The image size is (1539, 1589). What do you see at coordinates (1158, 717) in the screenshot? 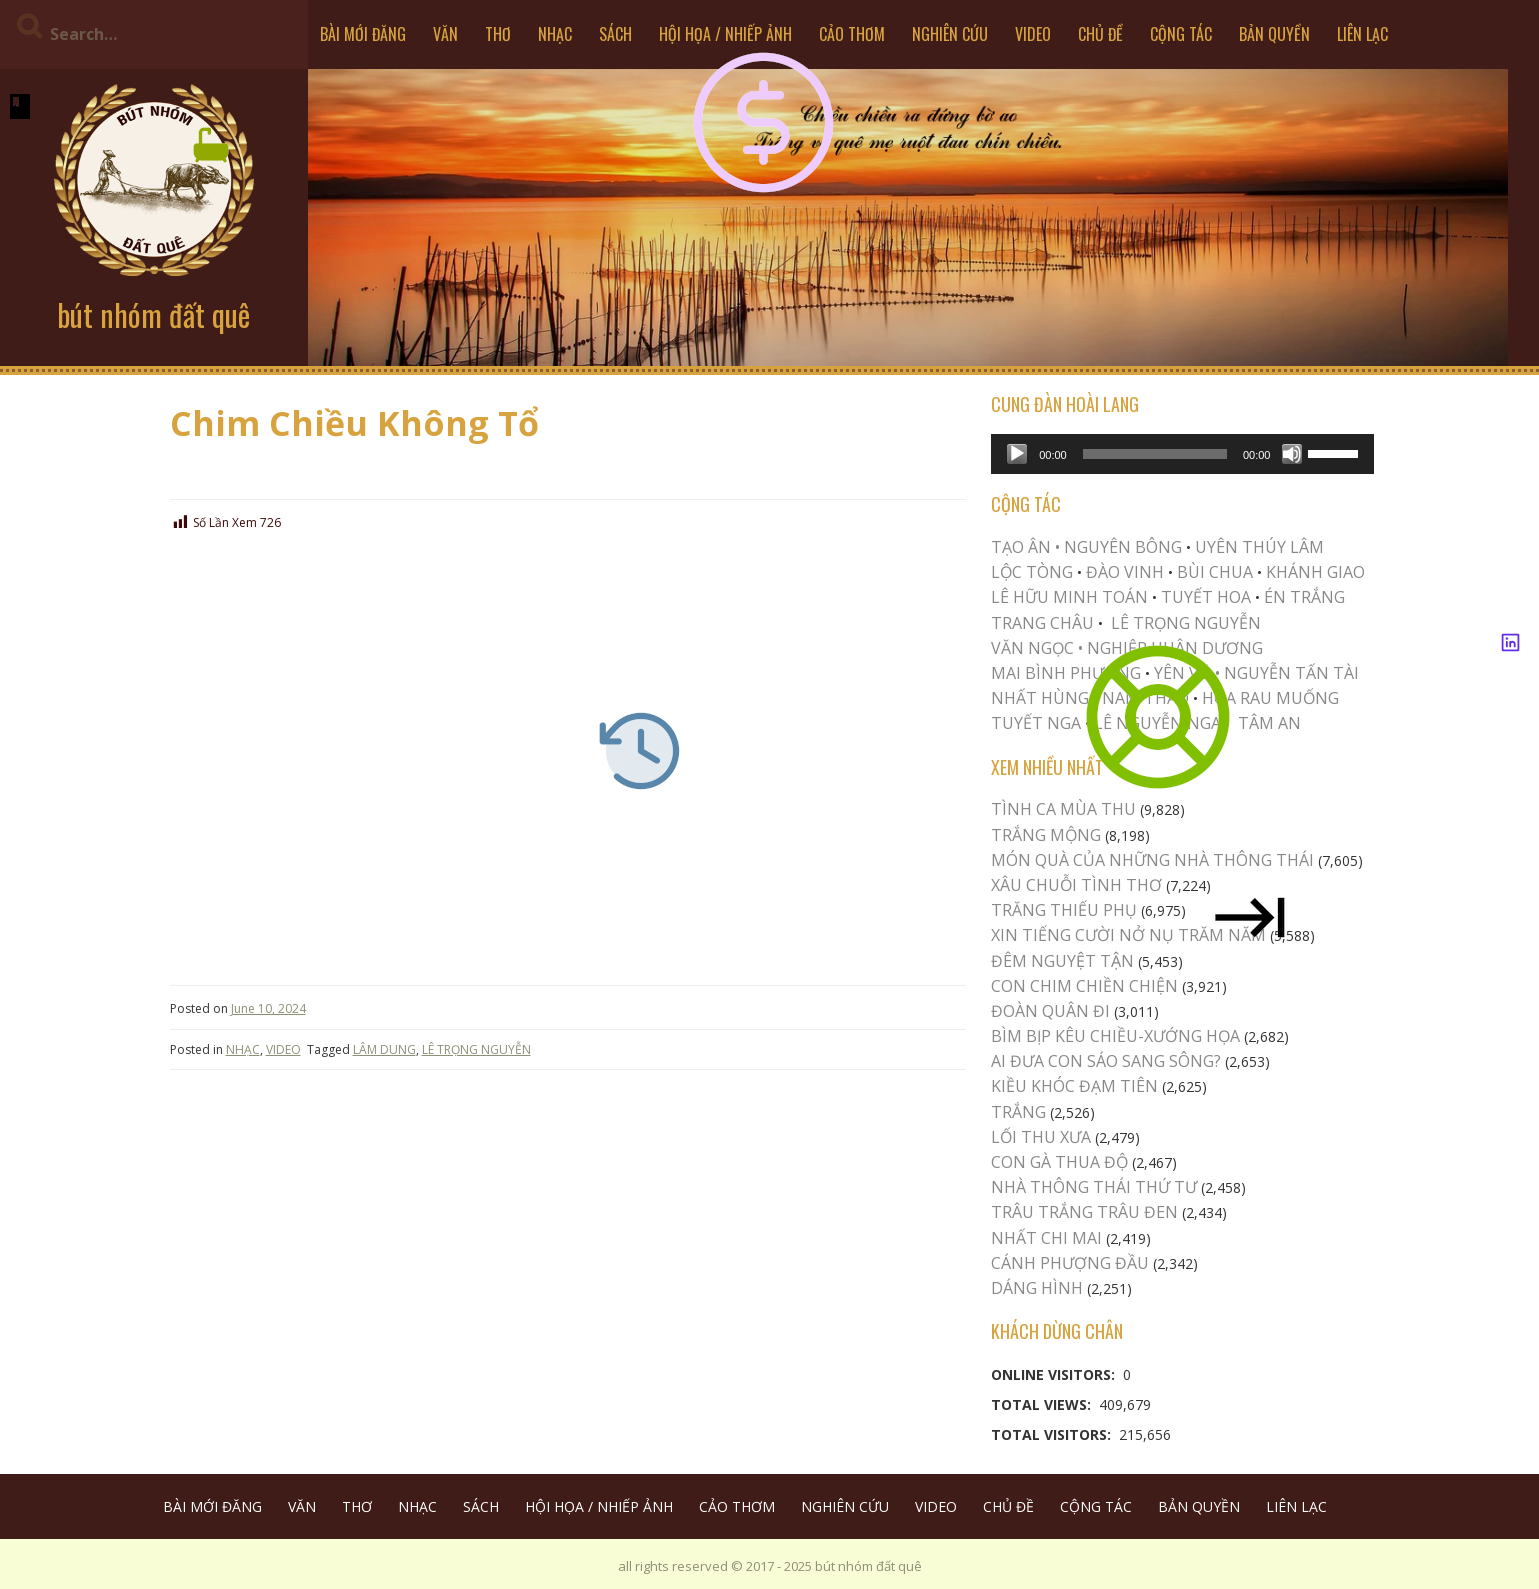
I see `access help or support center` at bounding box center [1158, 717].